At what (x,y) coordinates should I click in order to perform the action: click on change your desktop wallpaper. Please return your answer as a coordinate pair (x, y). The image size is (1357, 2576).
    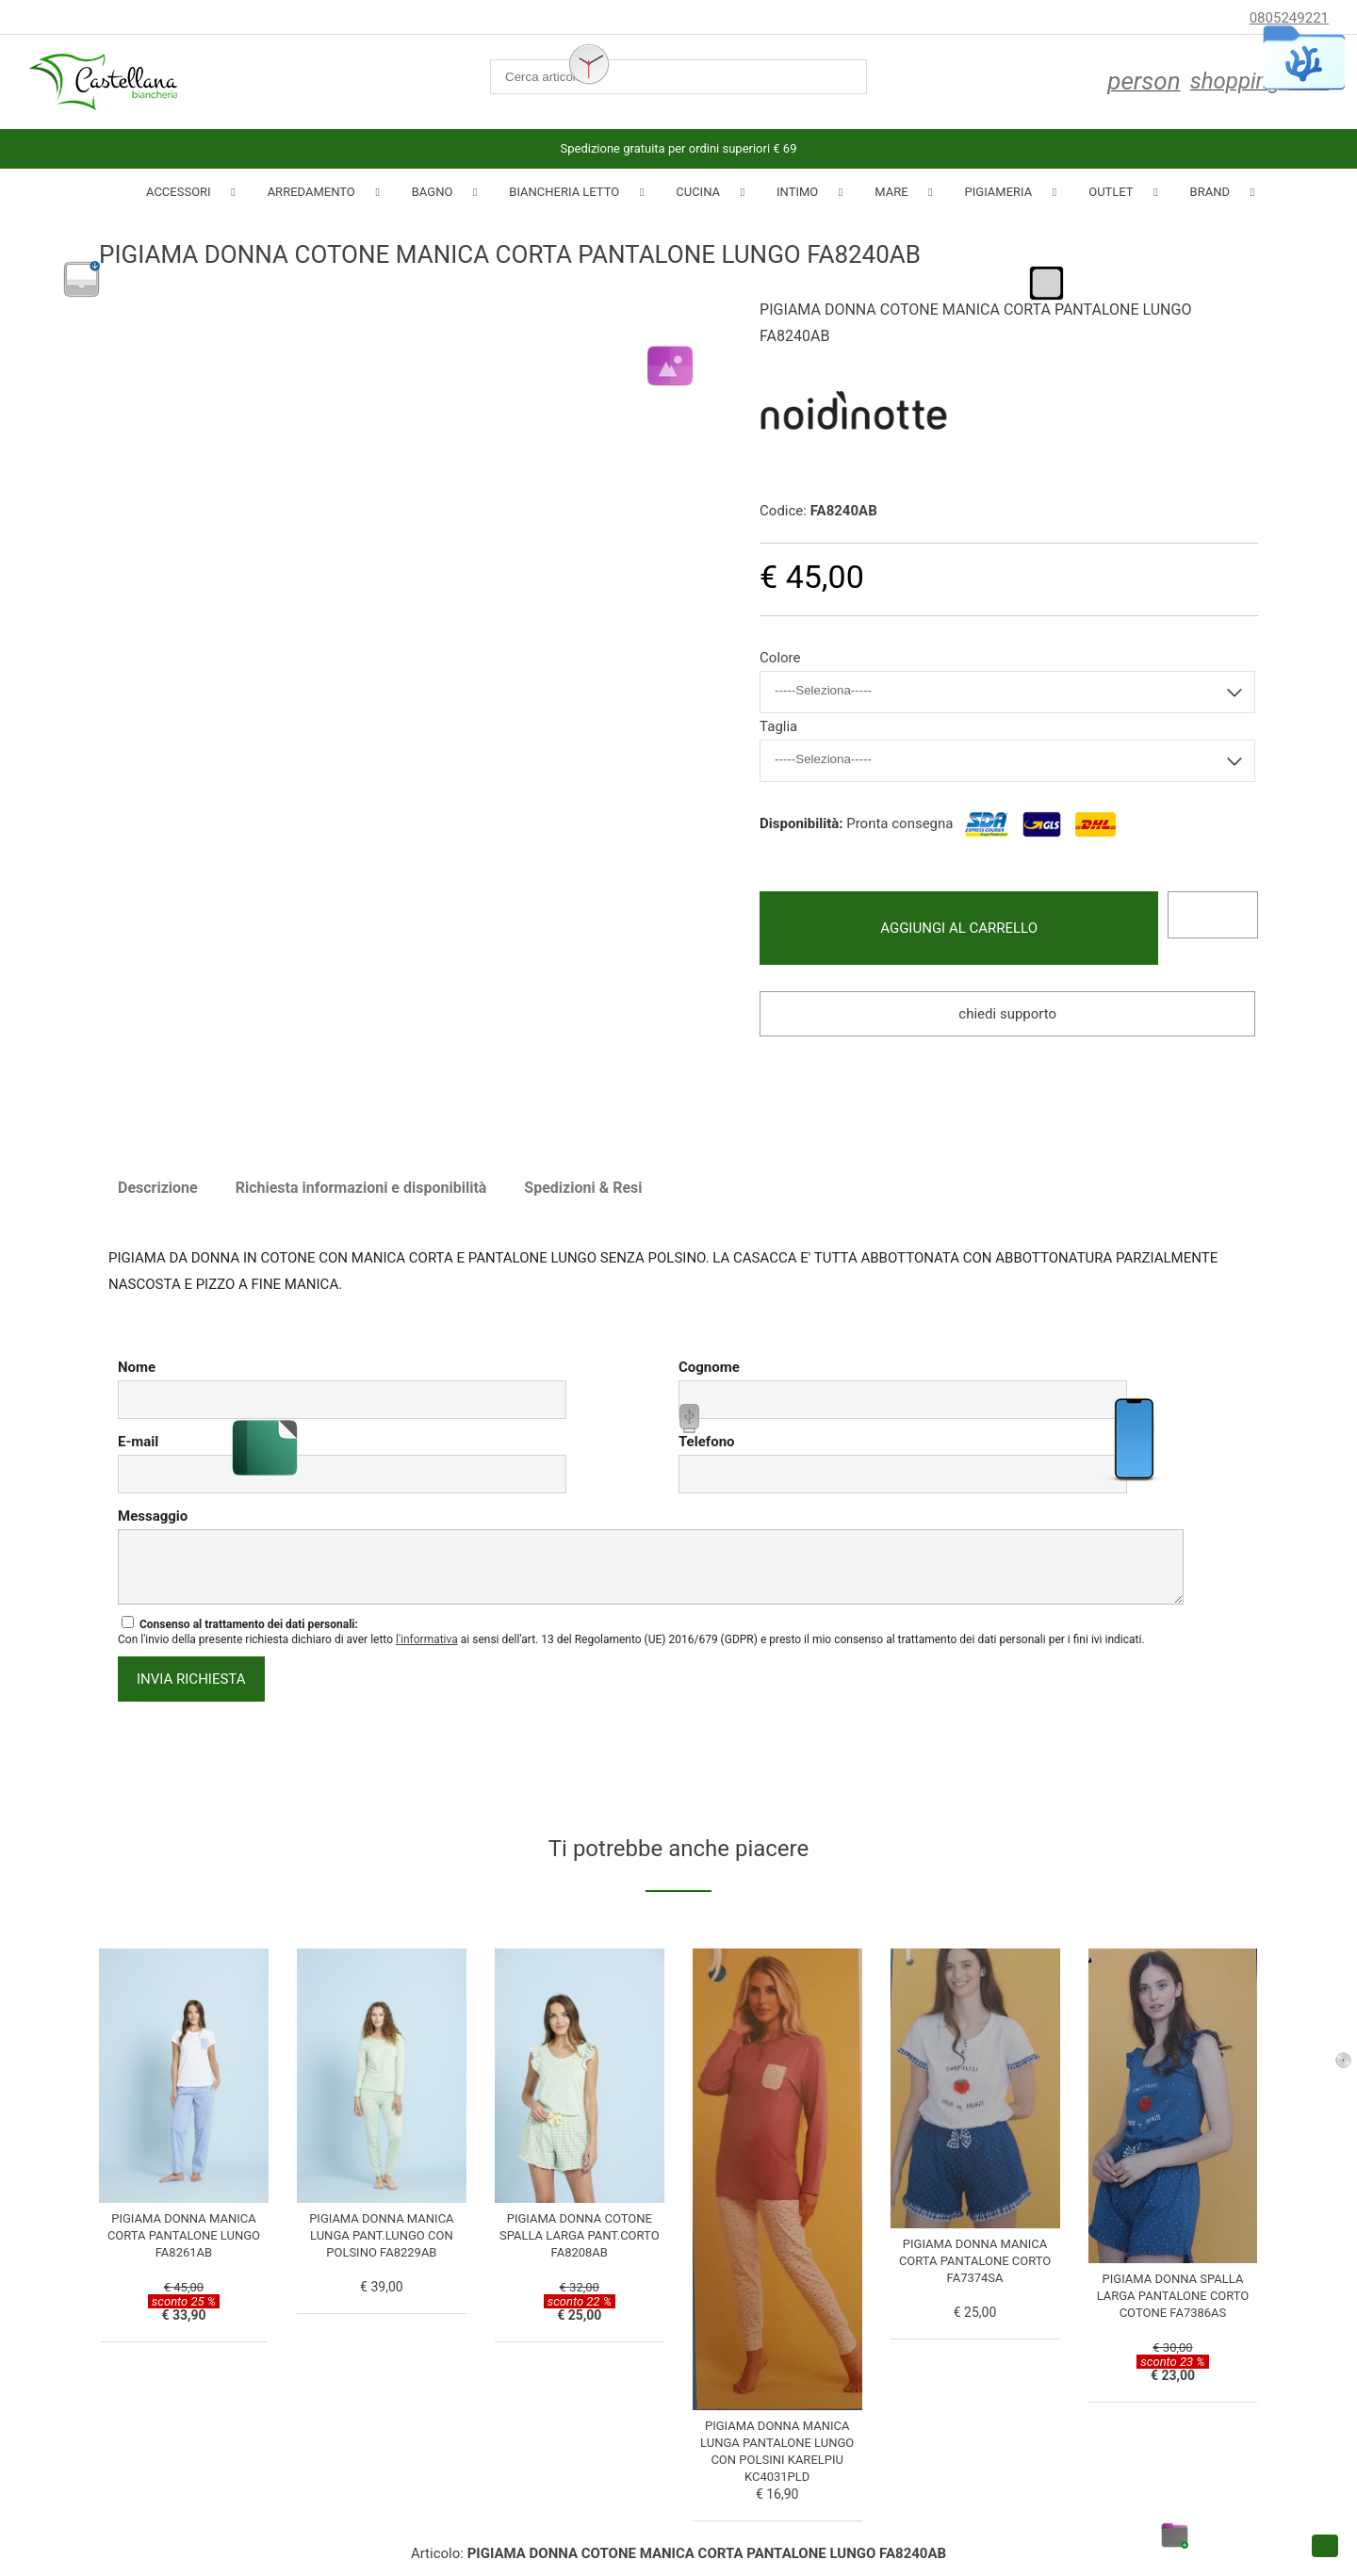
    Looking at the image, I should click on (265, 1445).